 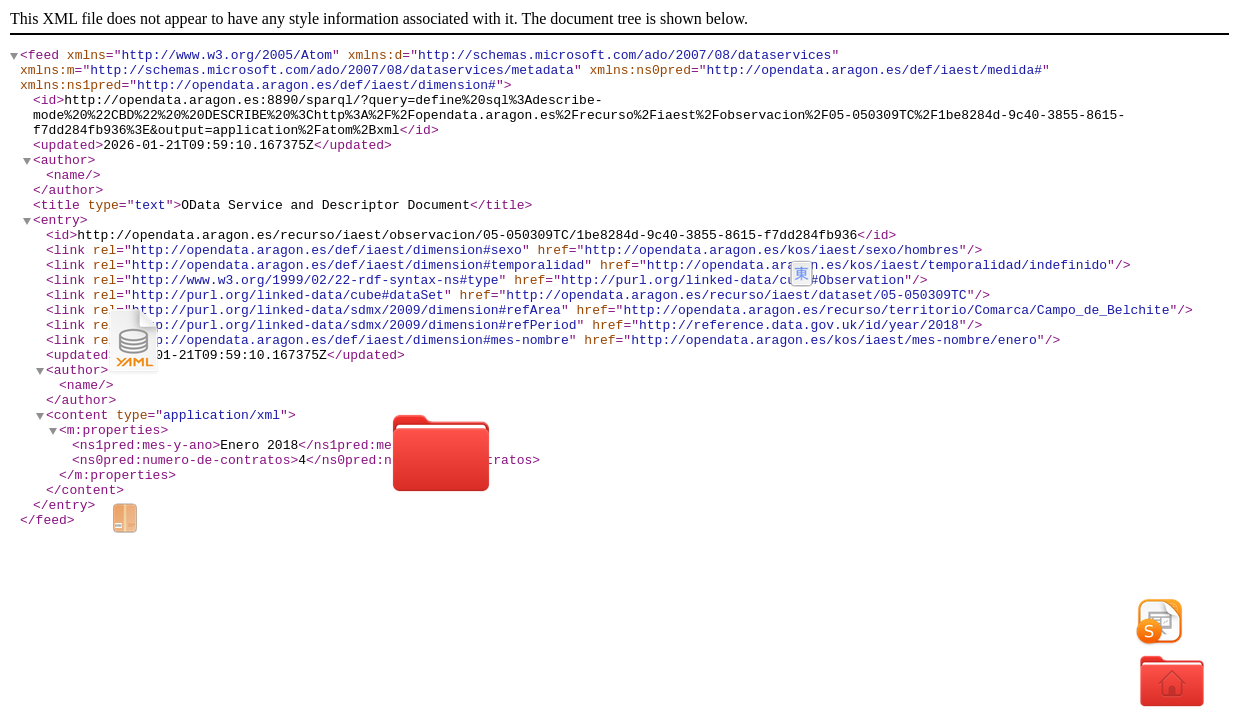 What do you see at coordinates (125, 518) in the screenshot?
I see `open or install a debian package file` at bounding box center [125, 518].